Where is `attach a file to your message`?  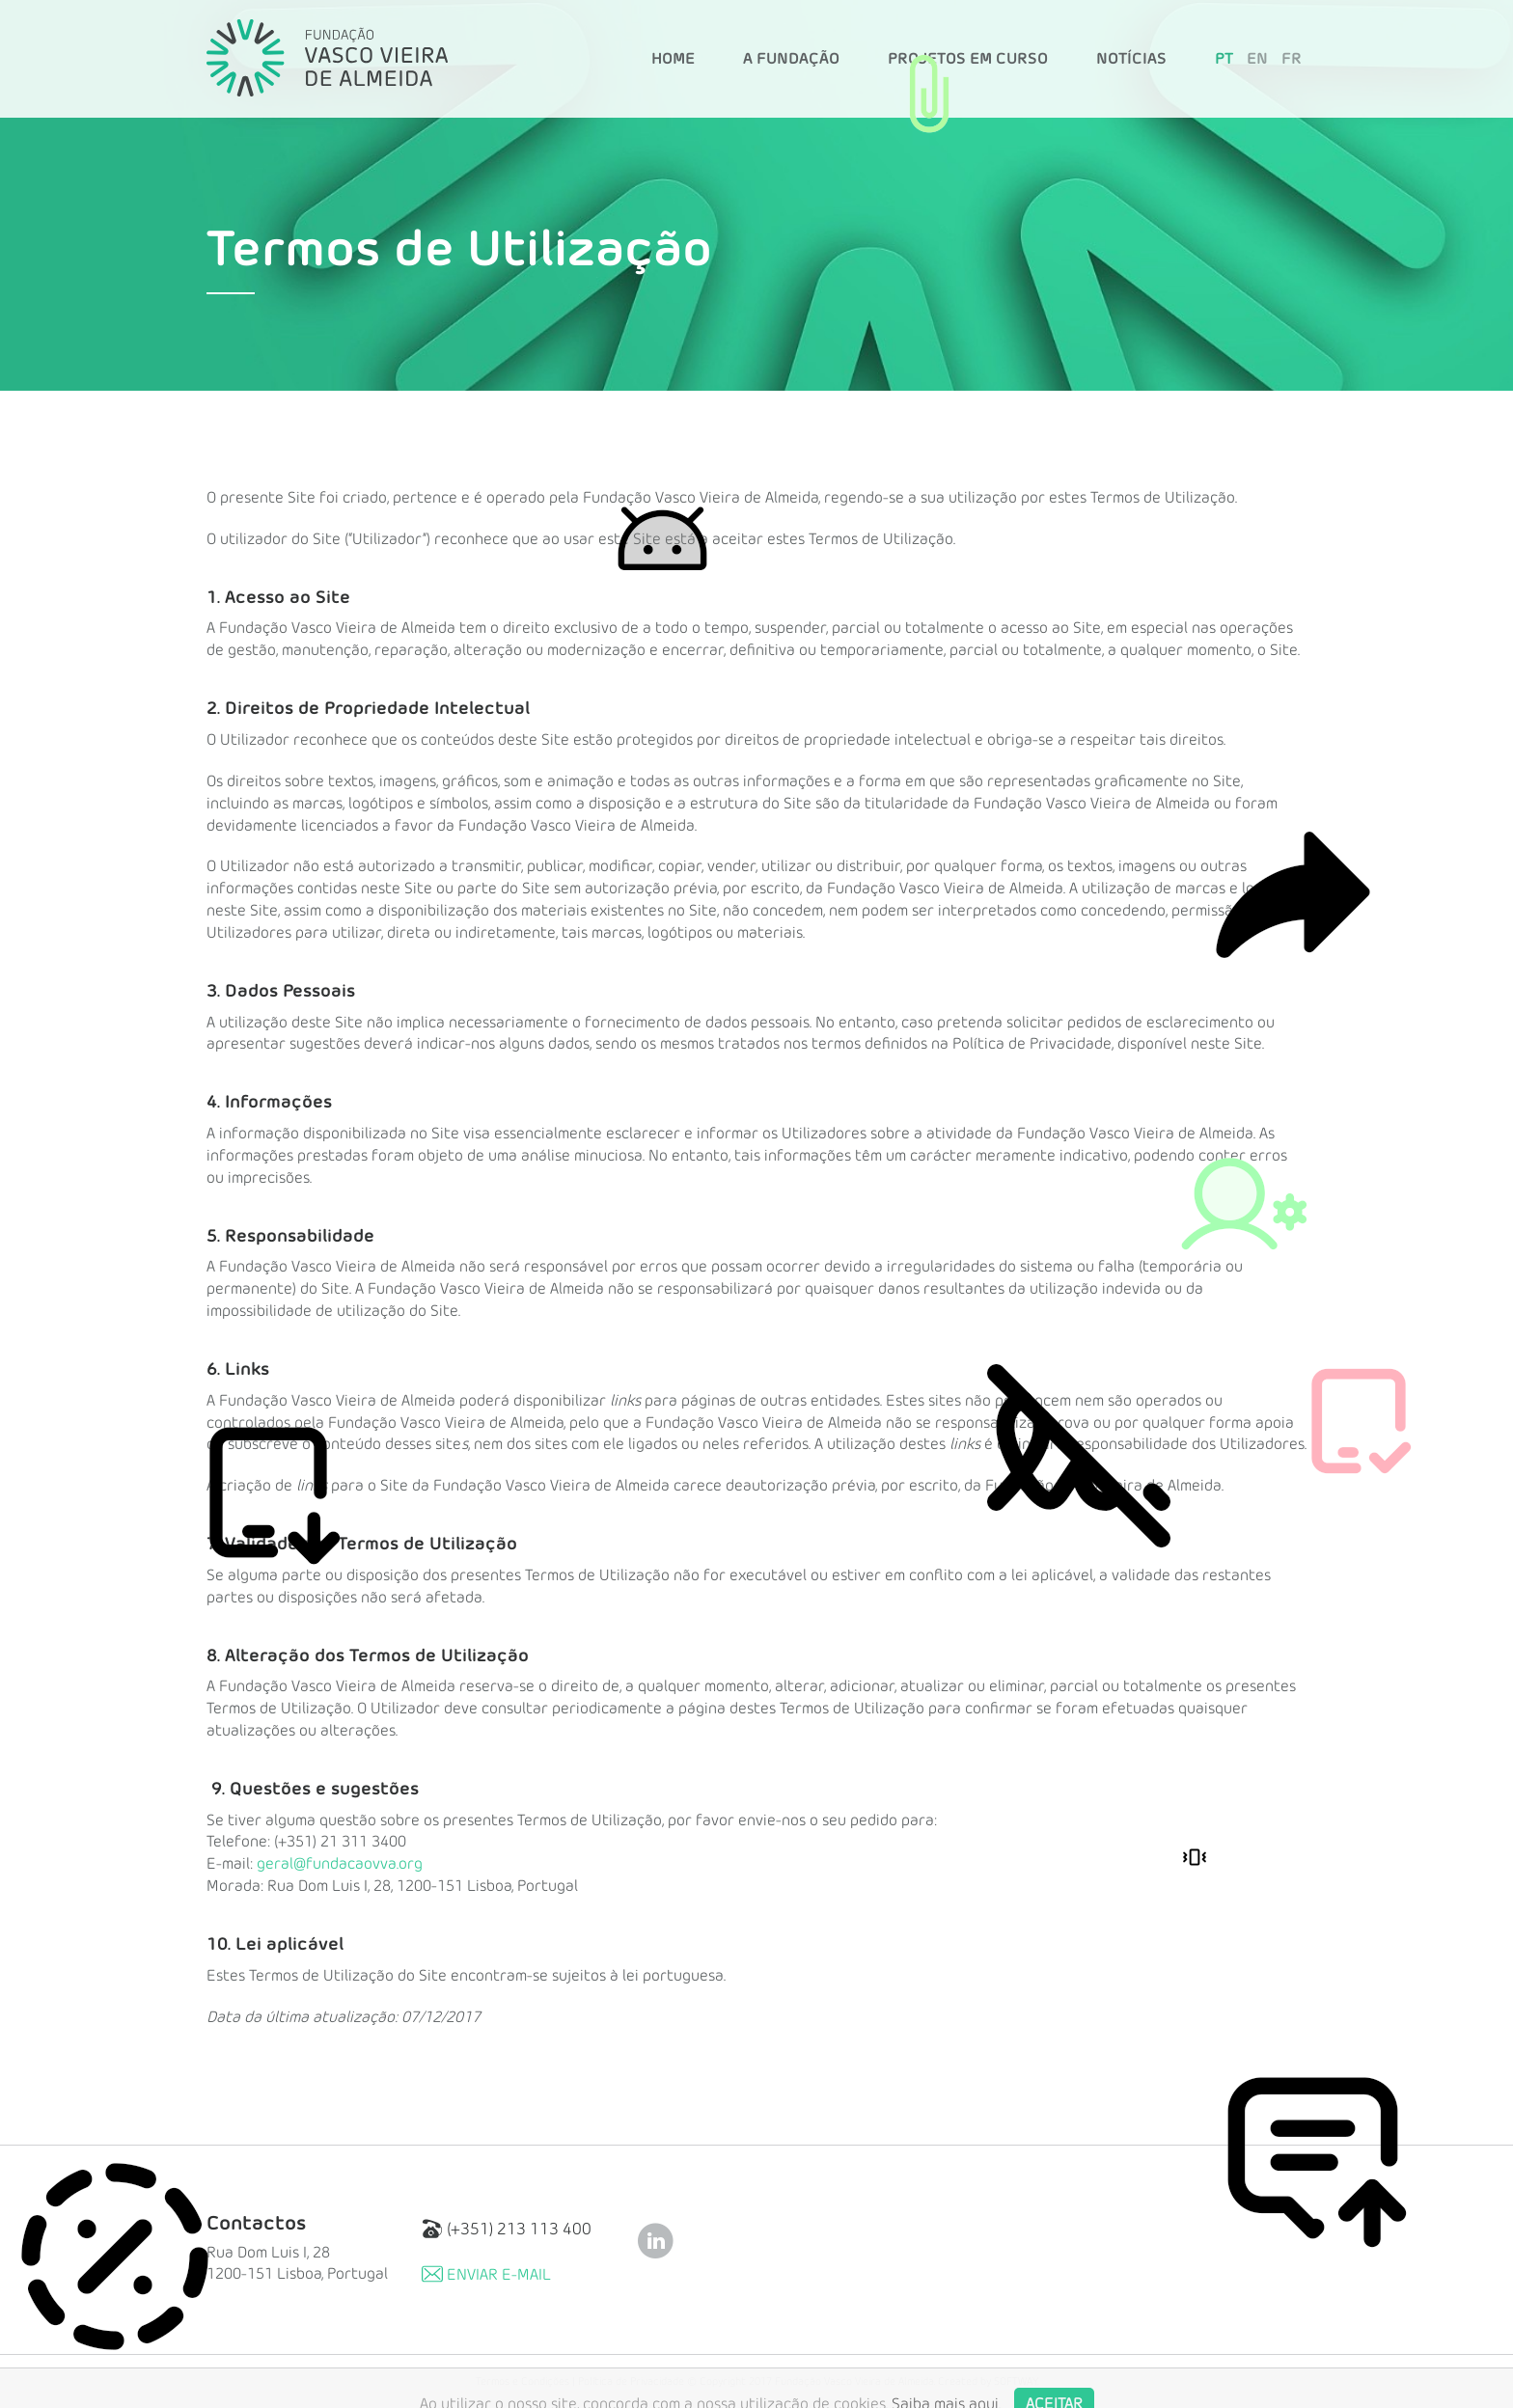 attach a file to your message is located at coordinates (929, 94).